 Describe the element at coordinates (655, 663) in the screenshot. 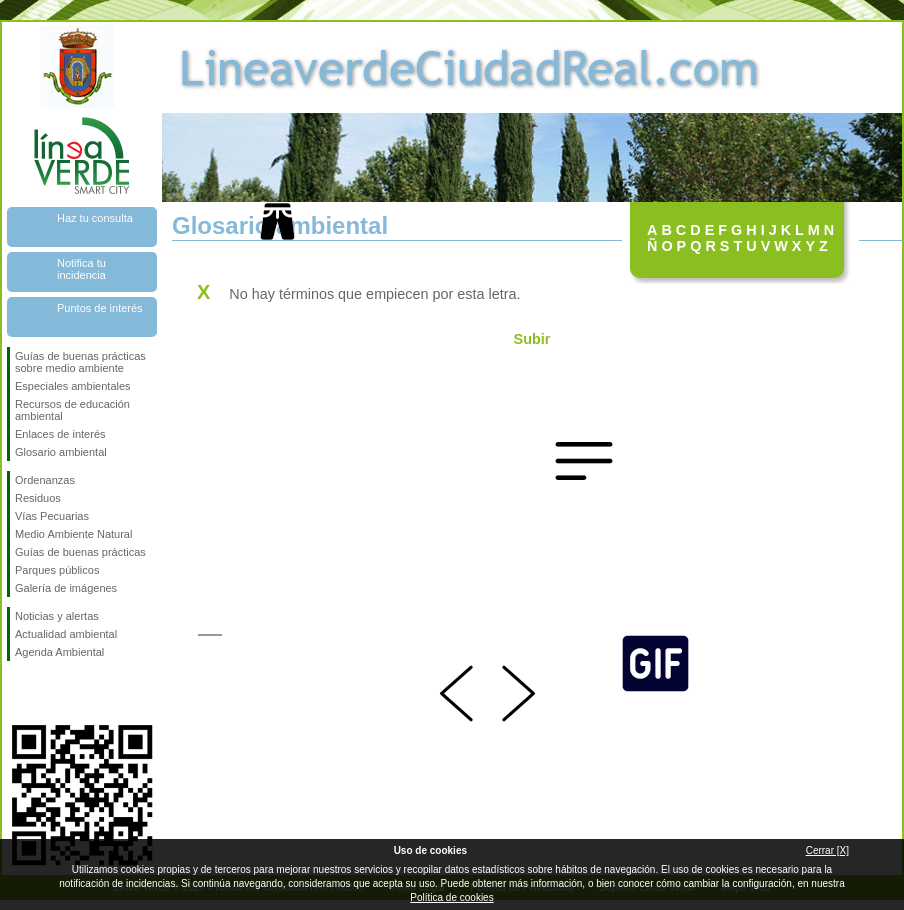

I see `insert a GIF into your message` at that location.